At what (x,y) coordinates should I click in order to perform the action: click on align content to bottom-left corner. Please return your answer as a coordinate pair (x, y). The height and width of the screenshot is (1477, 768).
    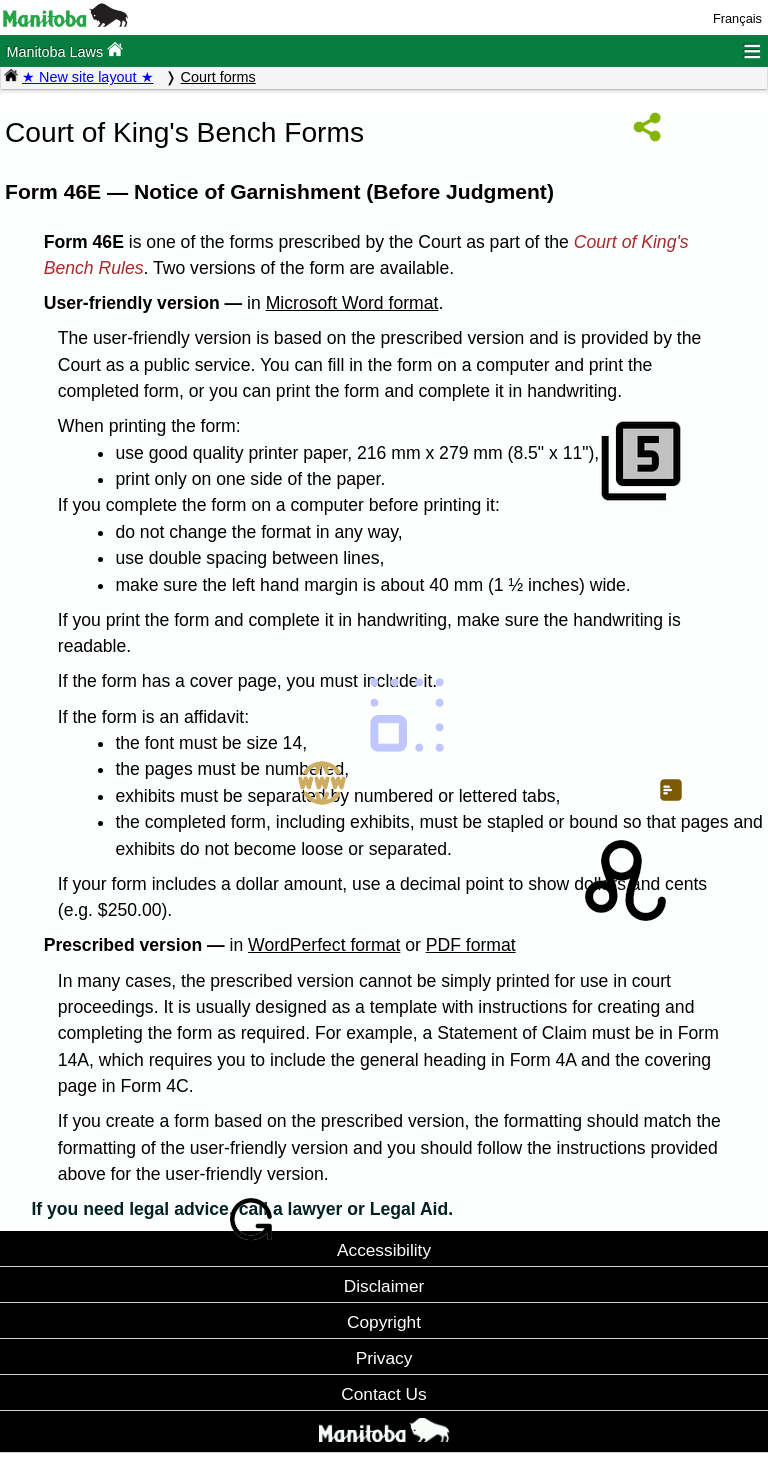
    Looking at the image, I should click on (407, 715).